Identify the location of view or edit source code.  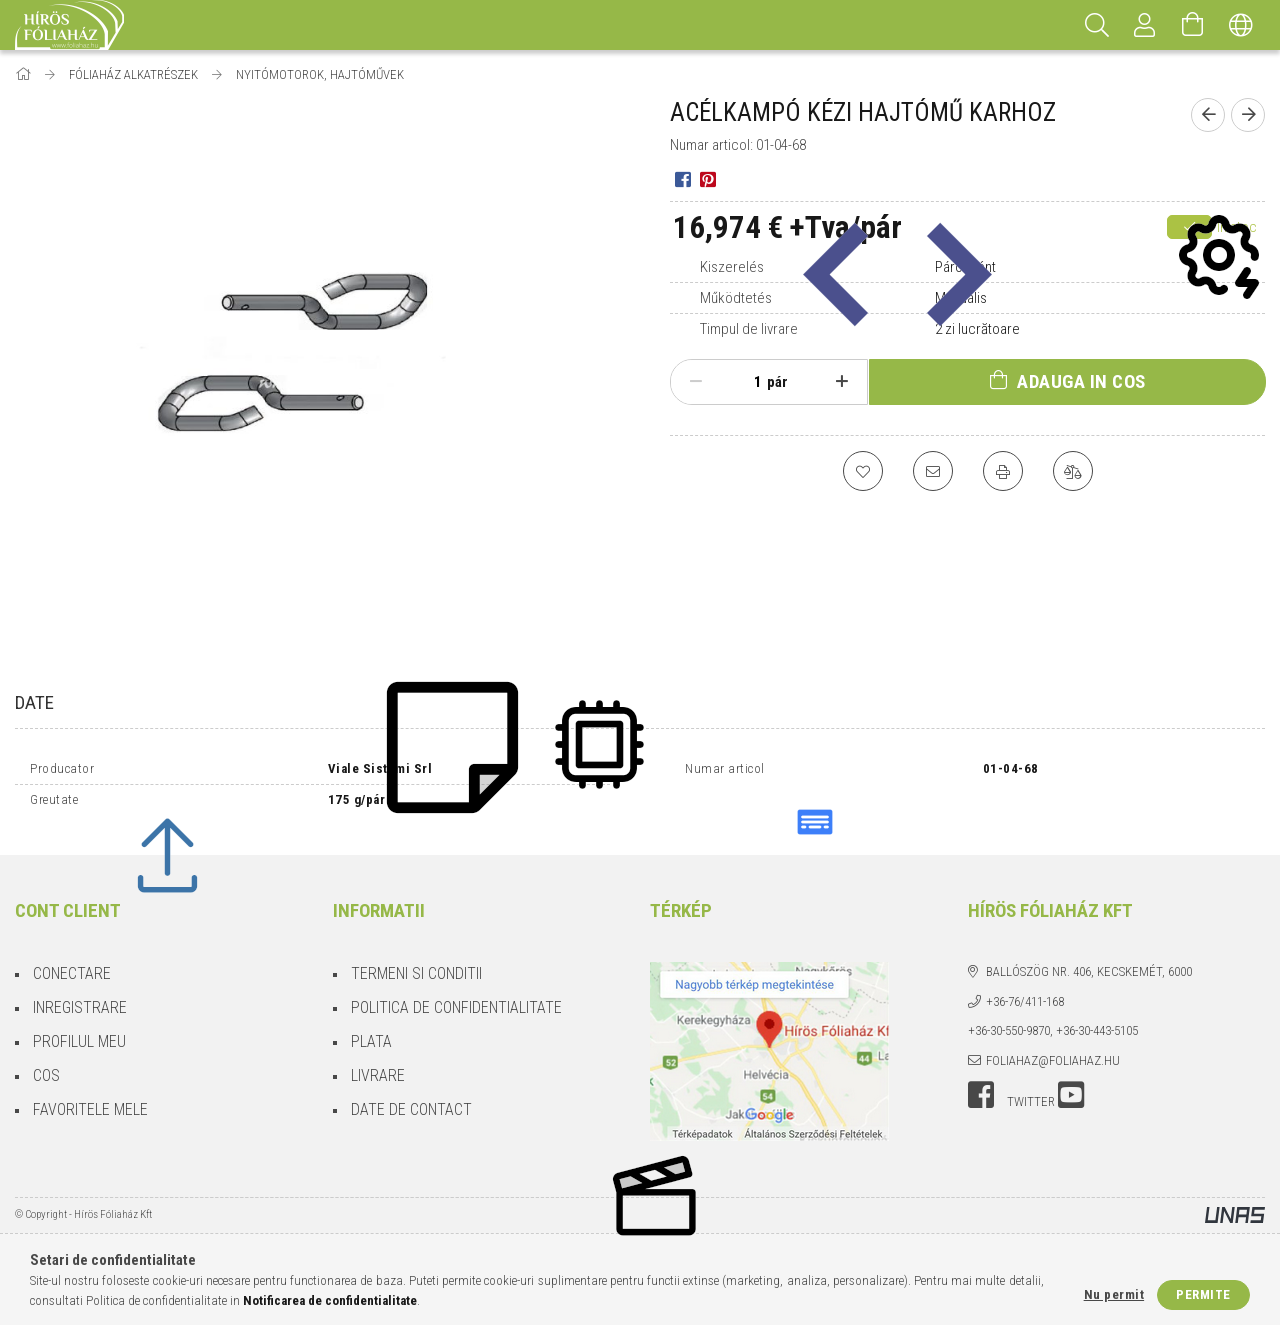
(897, 274).